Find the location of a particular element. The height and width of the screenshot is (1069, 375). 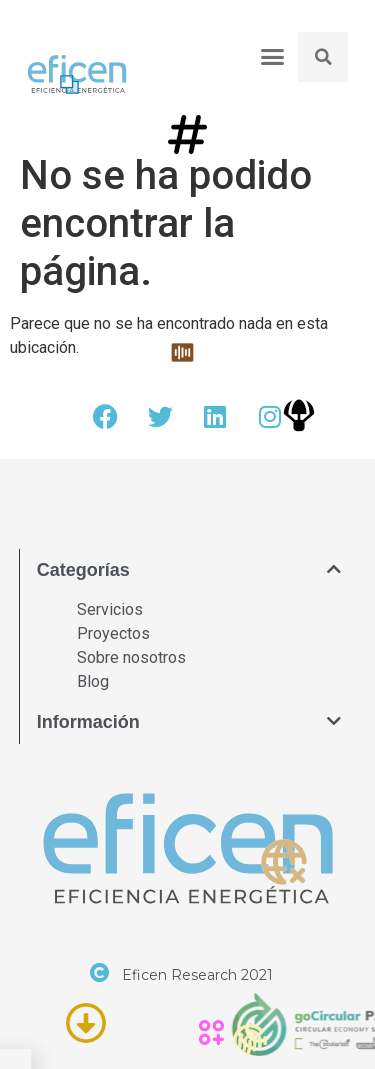

access audio or sound settings is located at coordinates (182, 352).